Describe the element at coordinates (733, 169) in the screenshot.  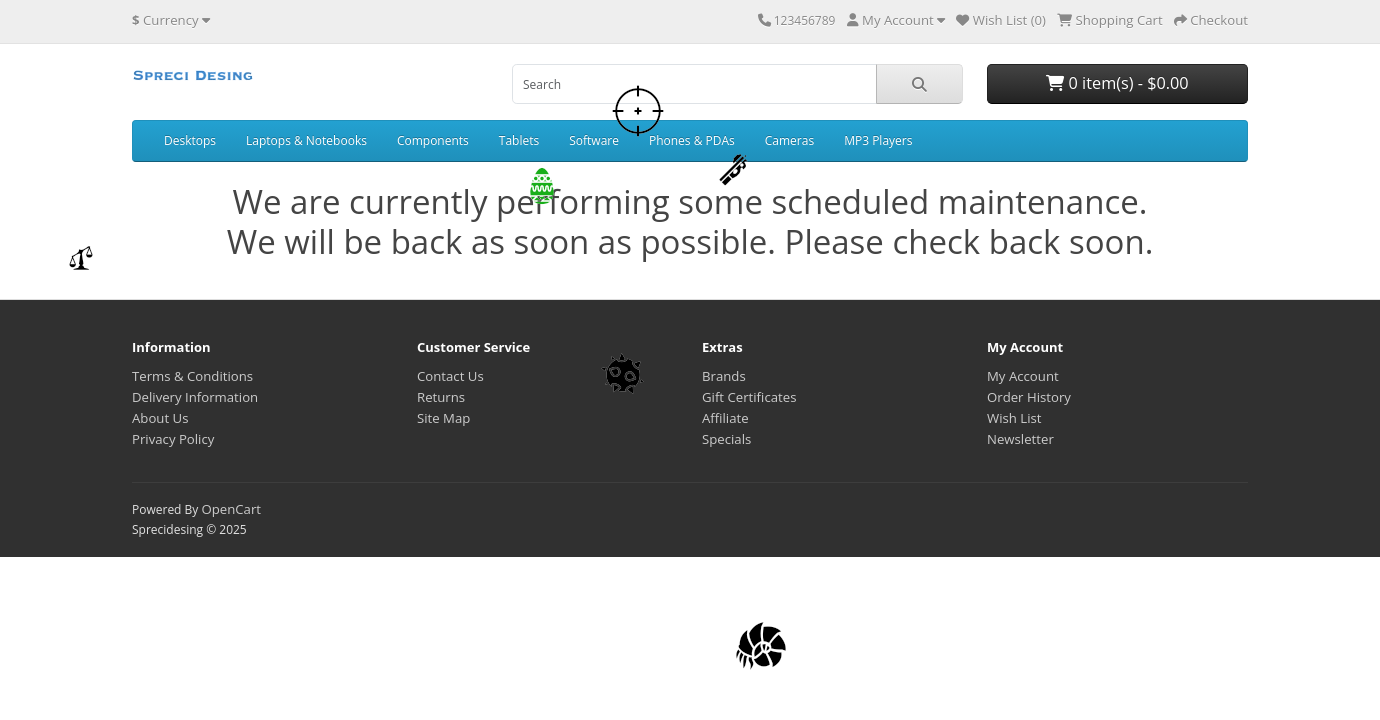
I see `select the P90 submachine gun` at that location.